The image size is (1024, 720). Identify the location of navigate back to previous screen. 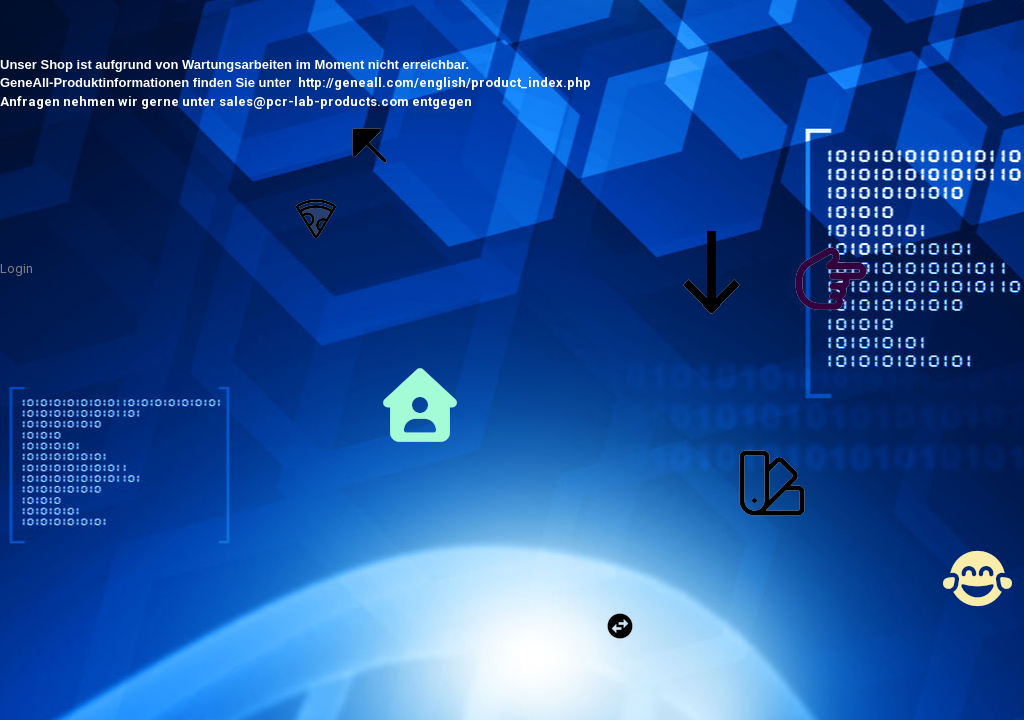
(369, 145).